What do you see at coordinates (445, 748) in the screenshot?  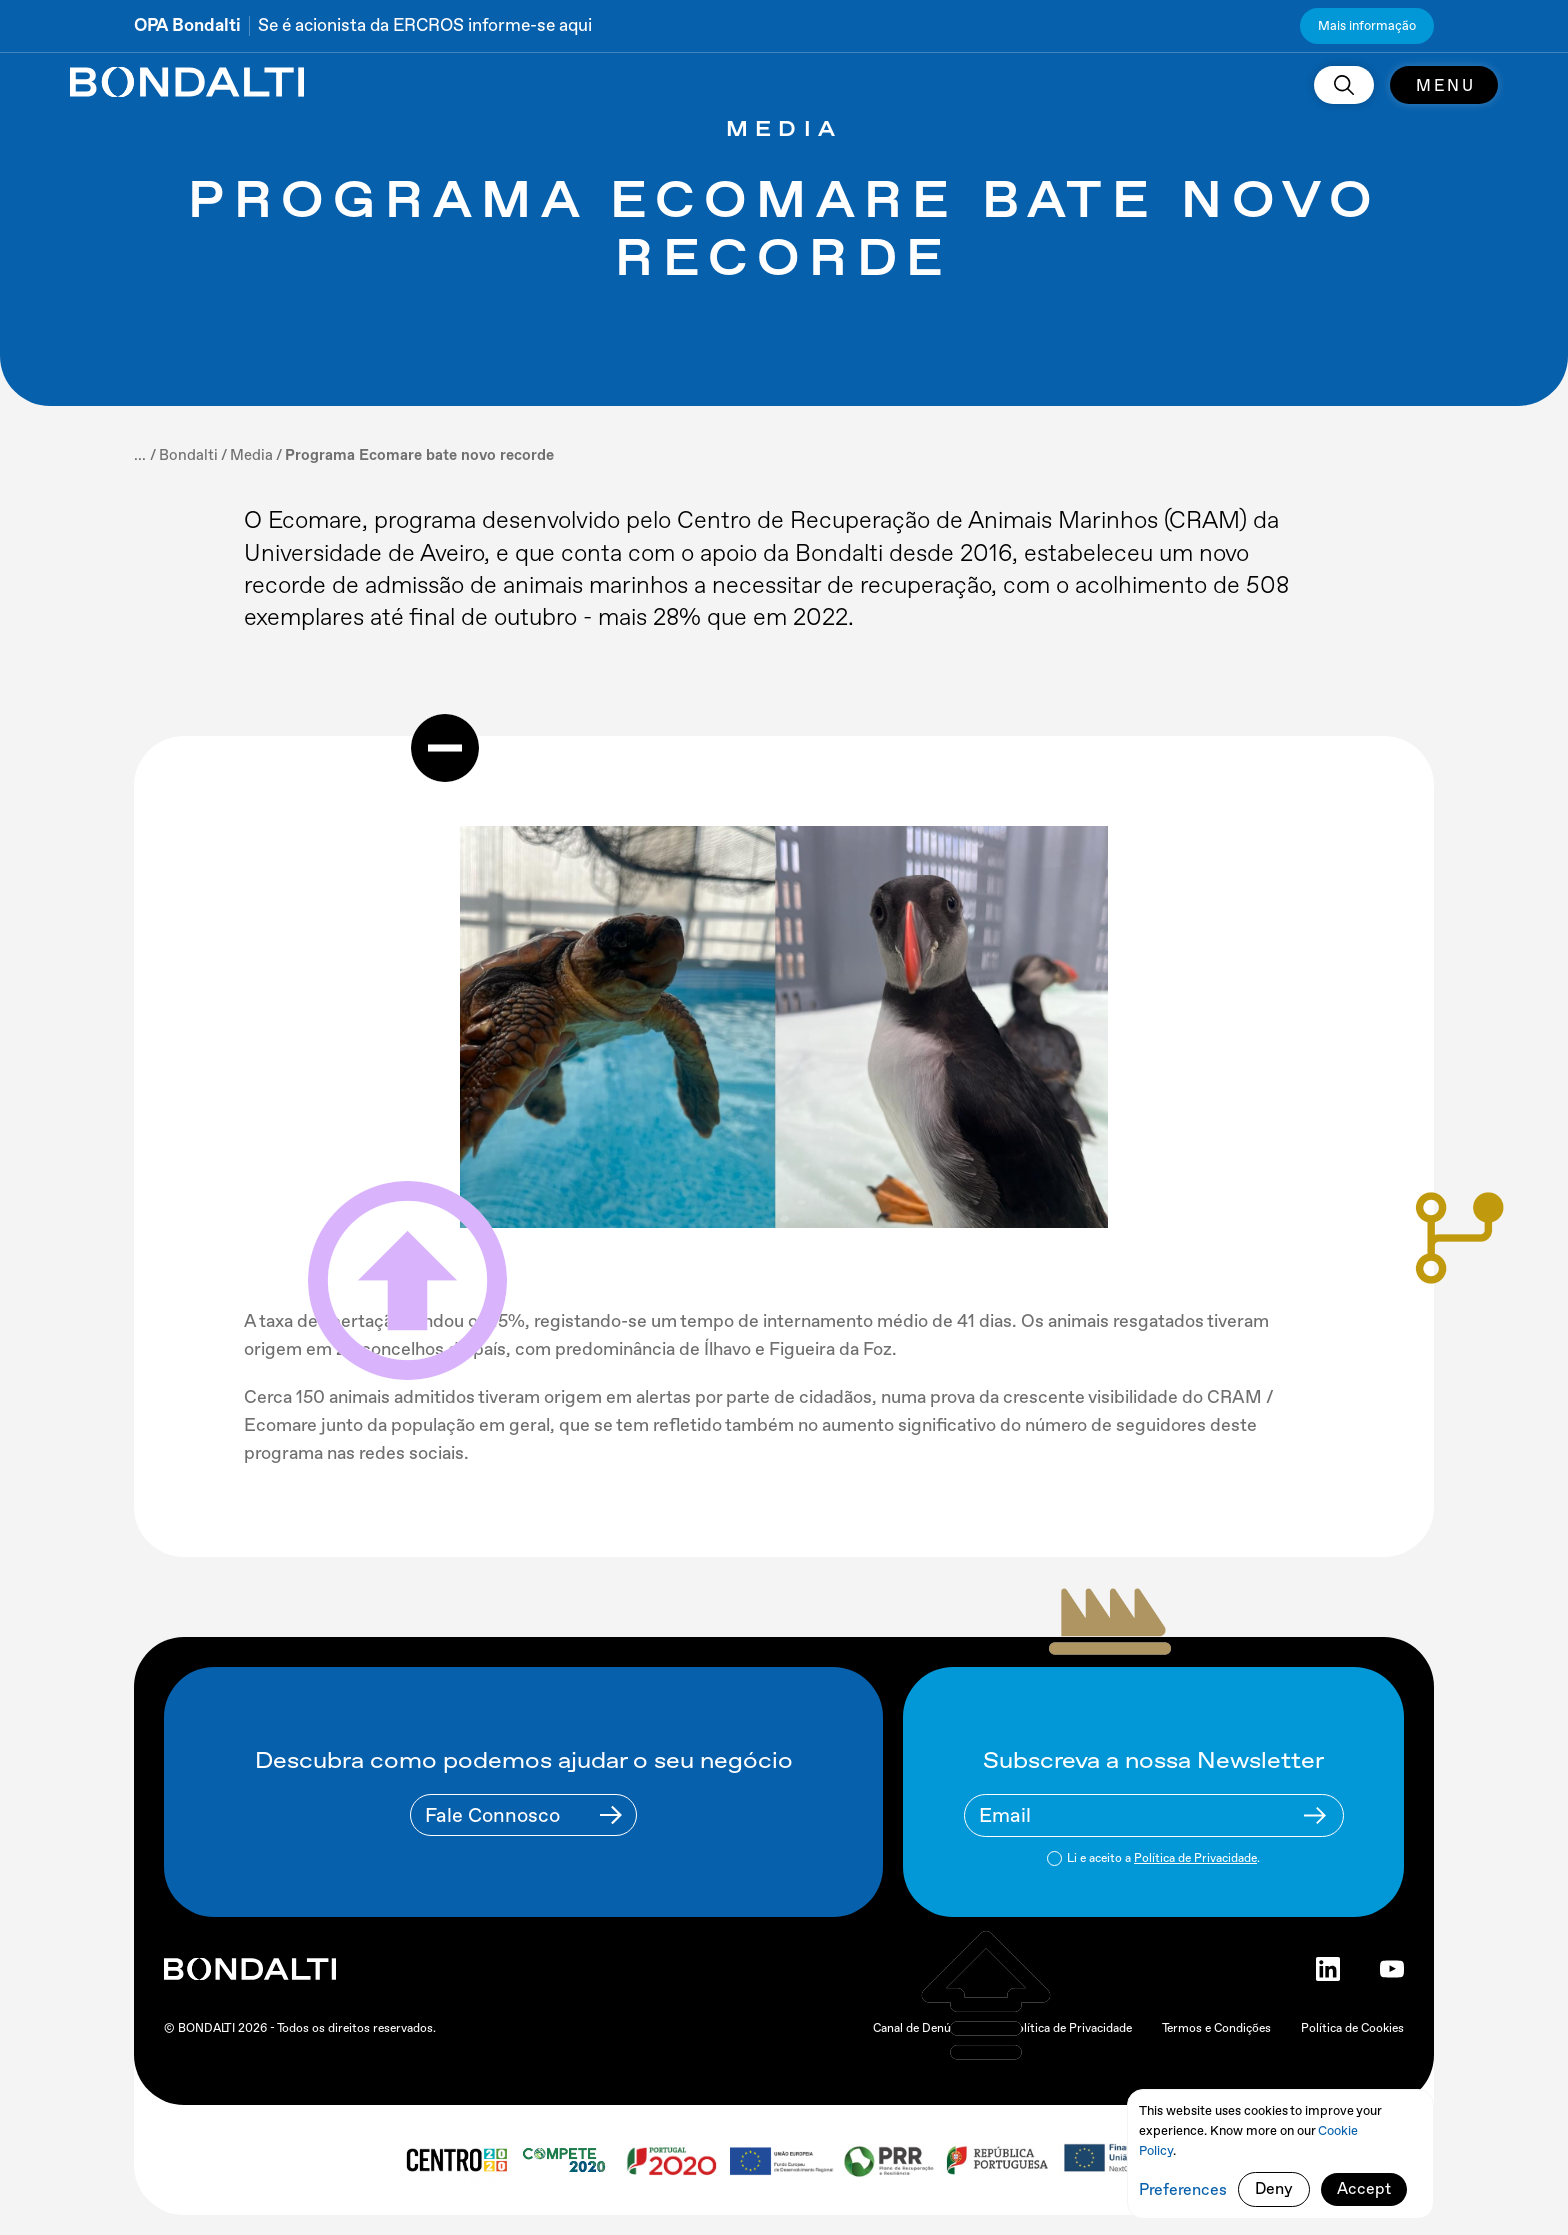 I see `remove an item from a list` at bounding box center [445, 748].